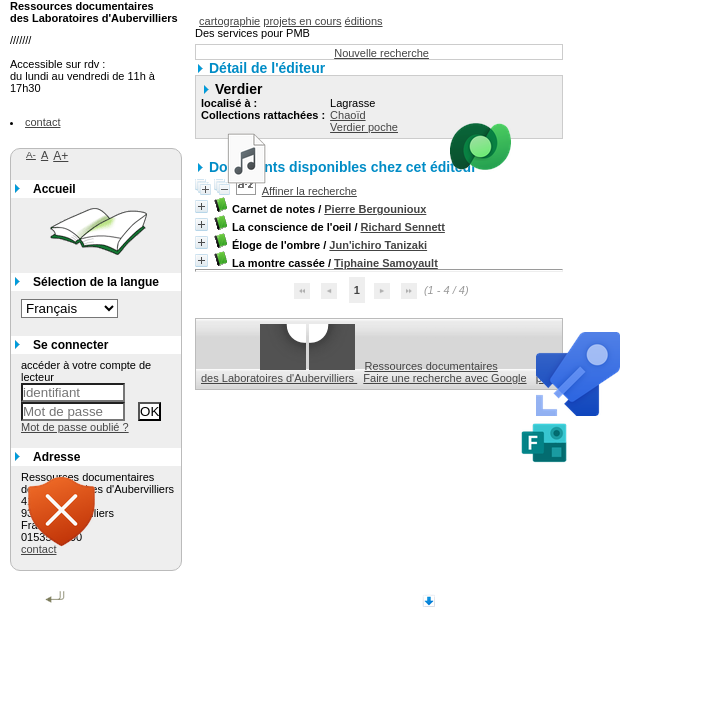 This screenshot has height=720, width=717. What do you see at coordinates (61, 511) in the screenshot?
I see `indicates a security error or protection failure` at bounding box center [61, 511].